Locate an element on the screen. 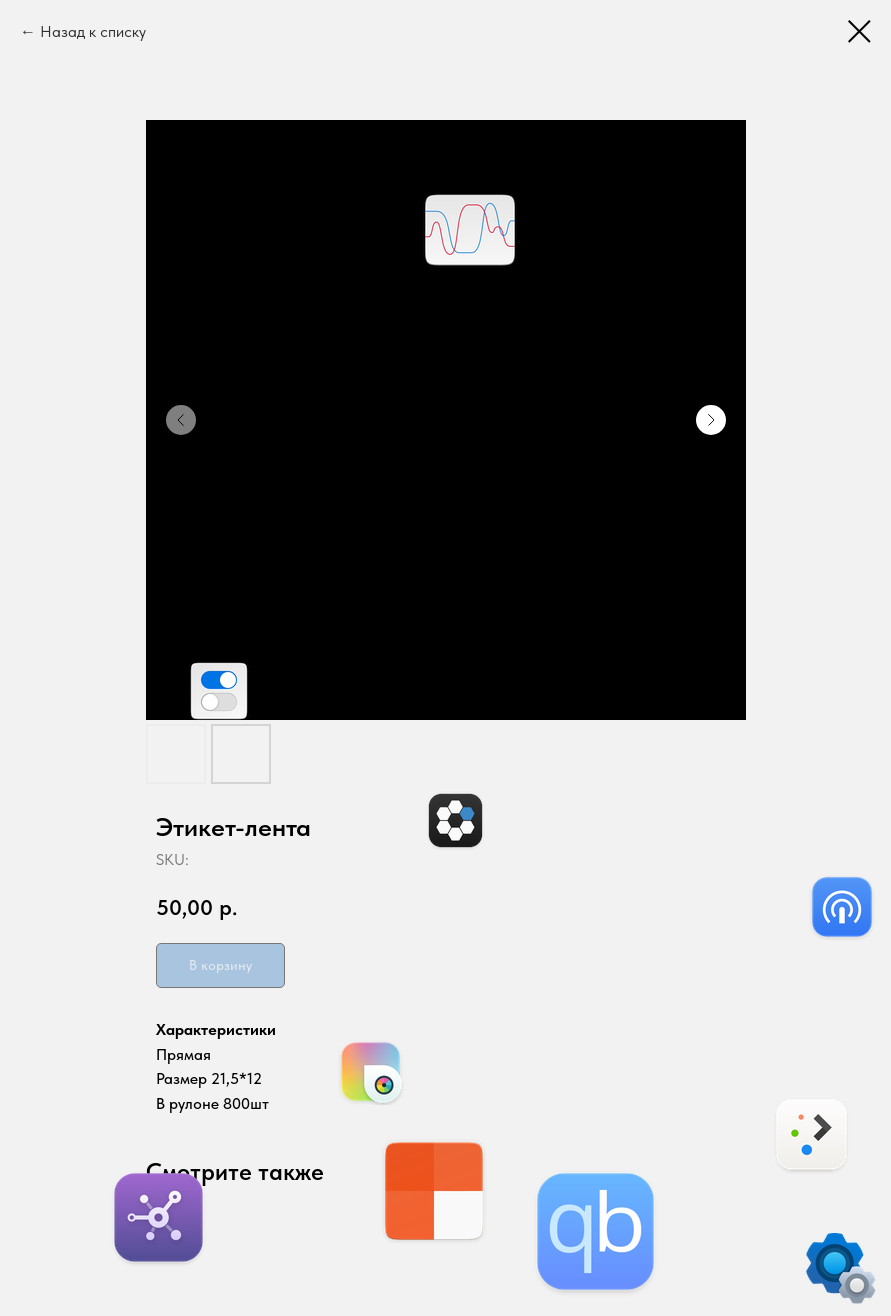 This screenshot has width=891, height=1316. open the KDE Plasma application menu is located at coordinates (811, 1134).